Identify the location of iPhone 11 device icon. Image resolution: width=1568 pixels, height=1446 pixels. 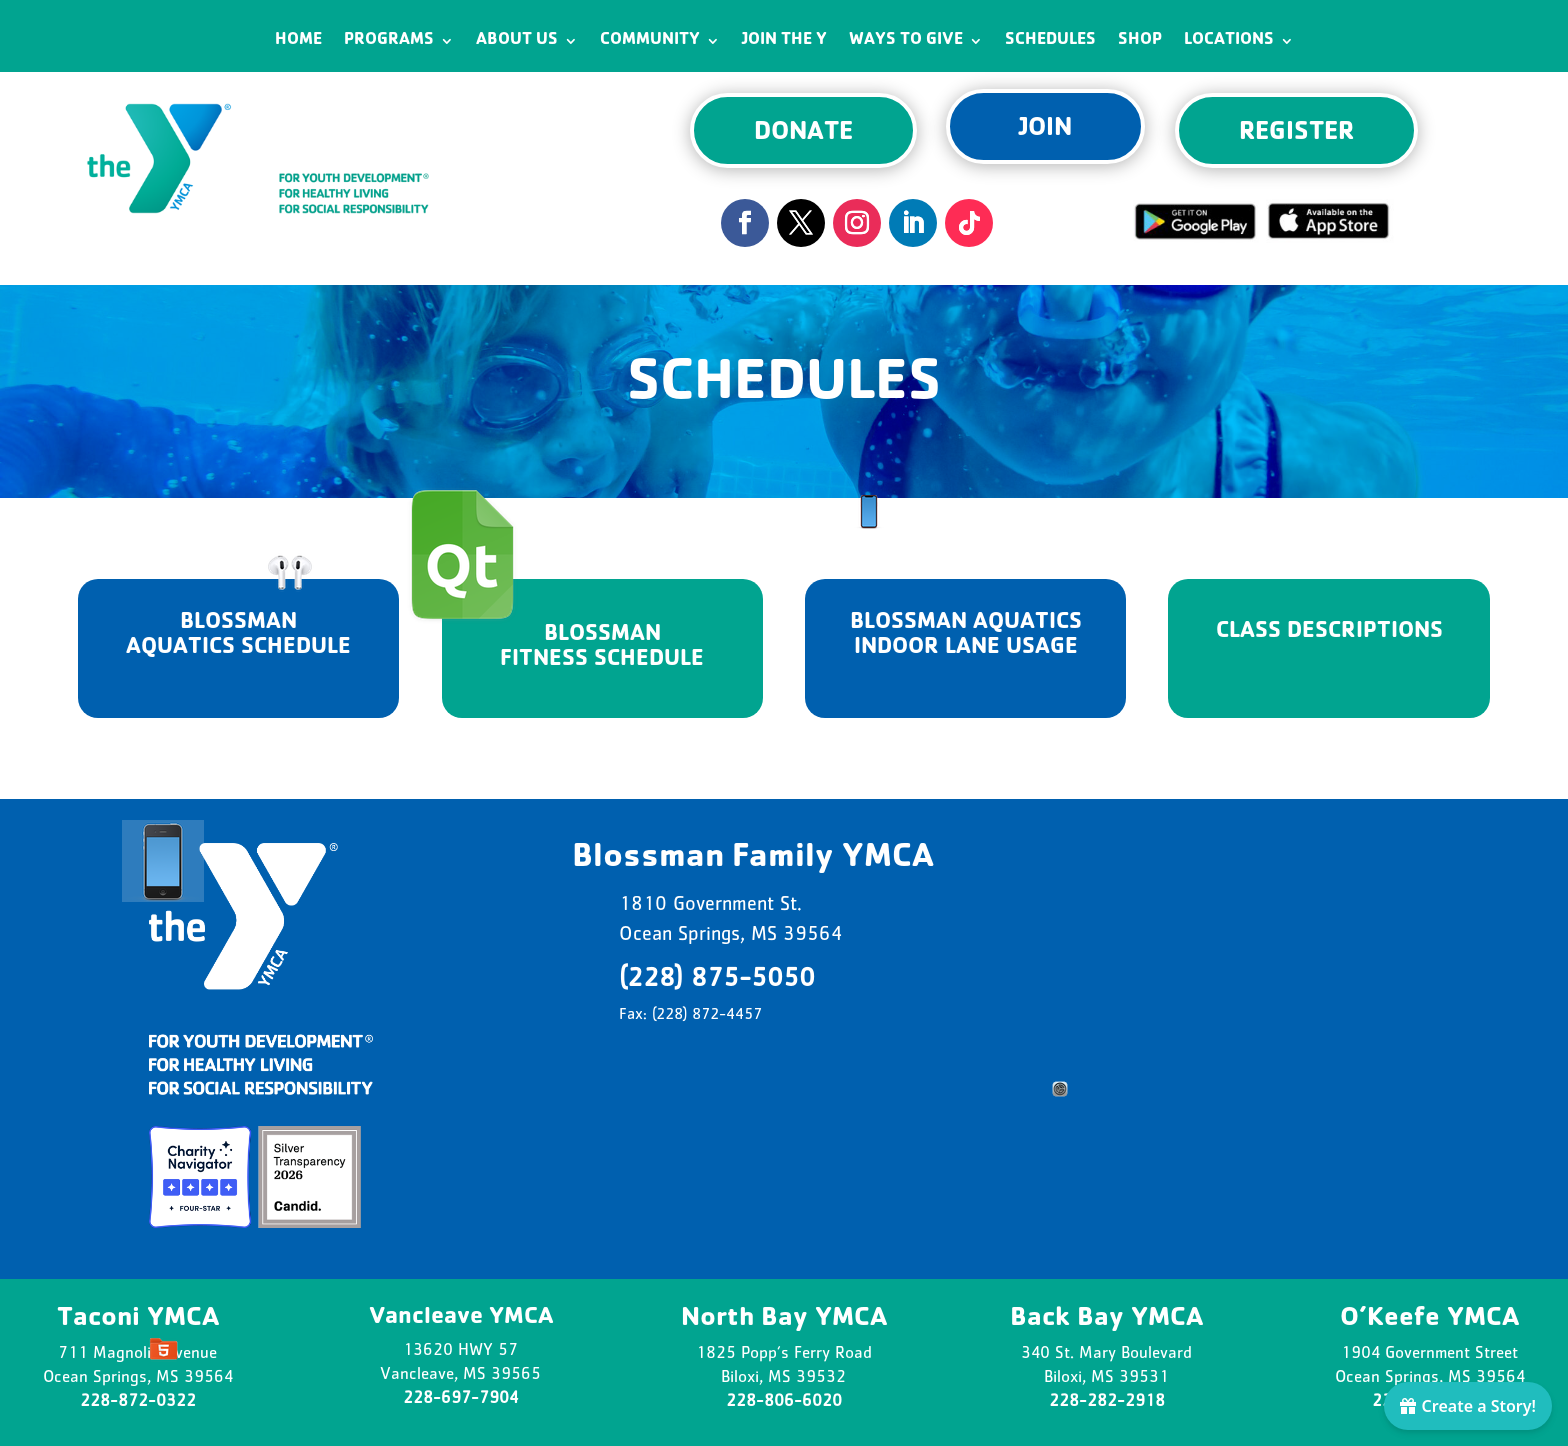
(869, 512).